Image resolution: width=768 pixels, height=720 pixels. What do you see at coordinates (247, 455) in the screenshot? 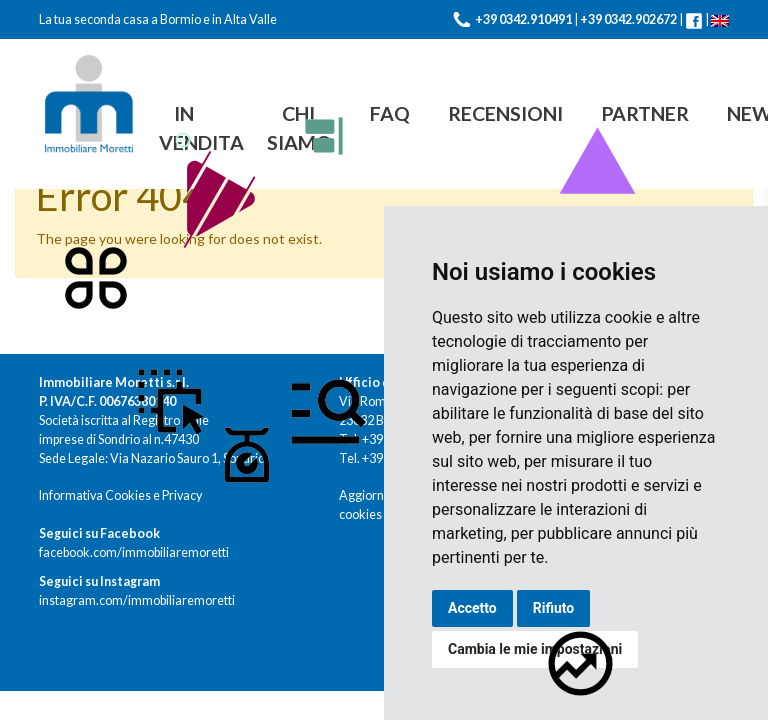
I see `access weight or measurement tools` at bounding box center [247, 455].